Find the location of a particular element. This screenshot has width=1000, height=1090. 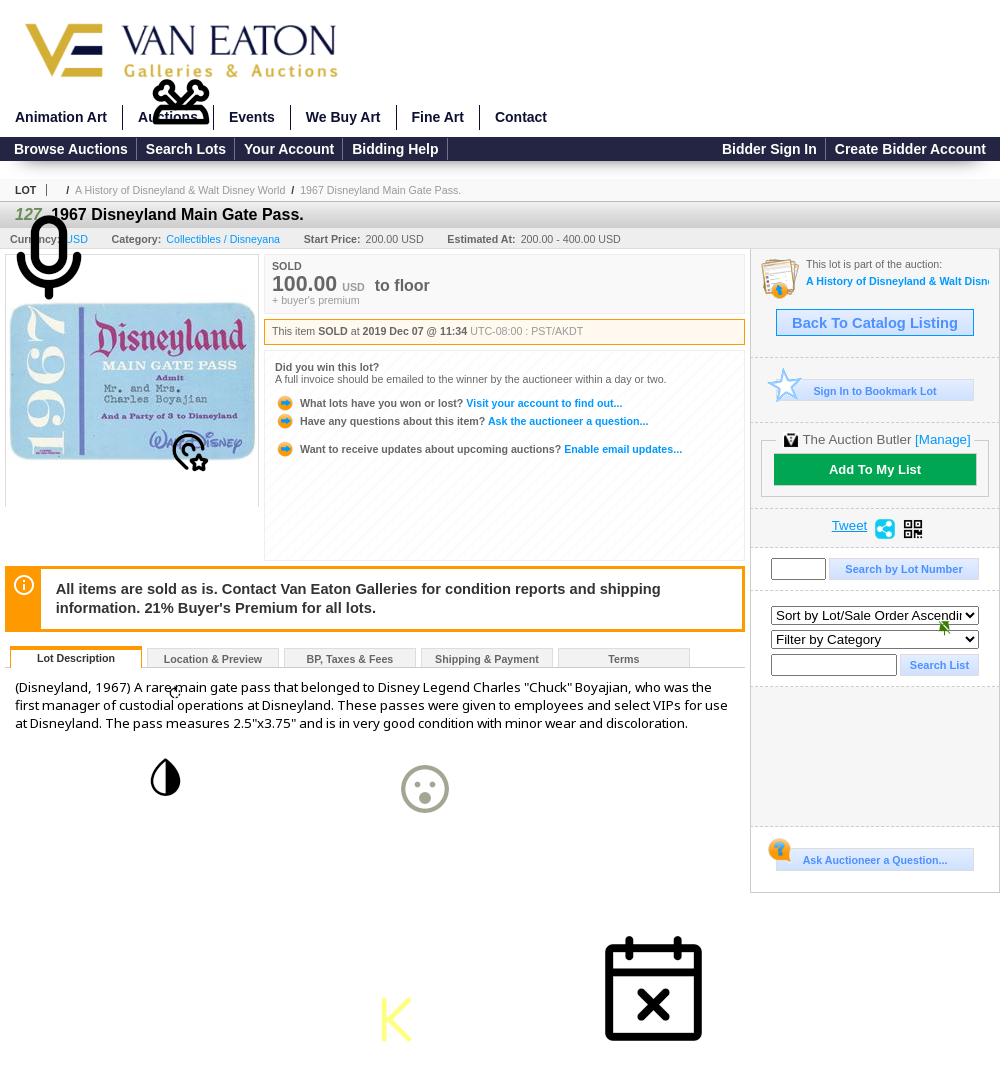

cancel or delete a scheduled event is located at coordinates (653, 992).